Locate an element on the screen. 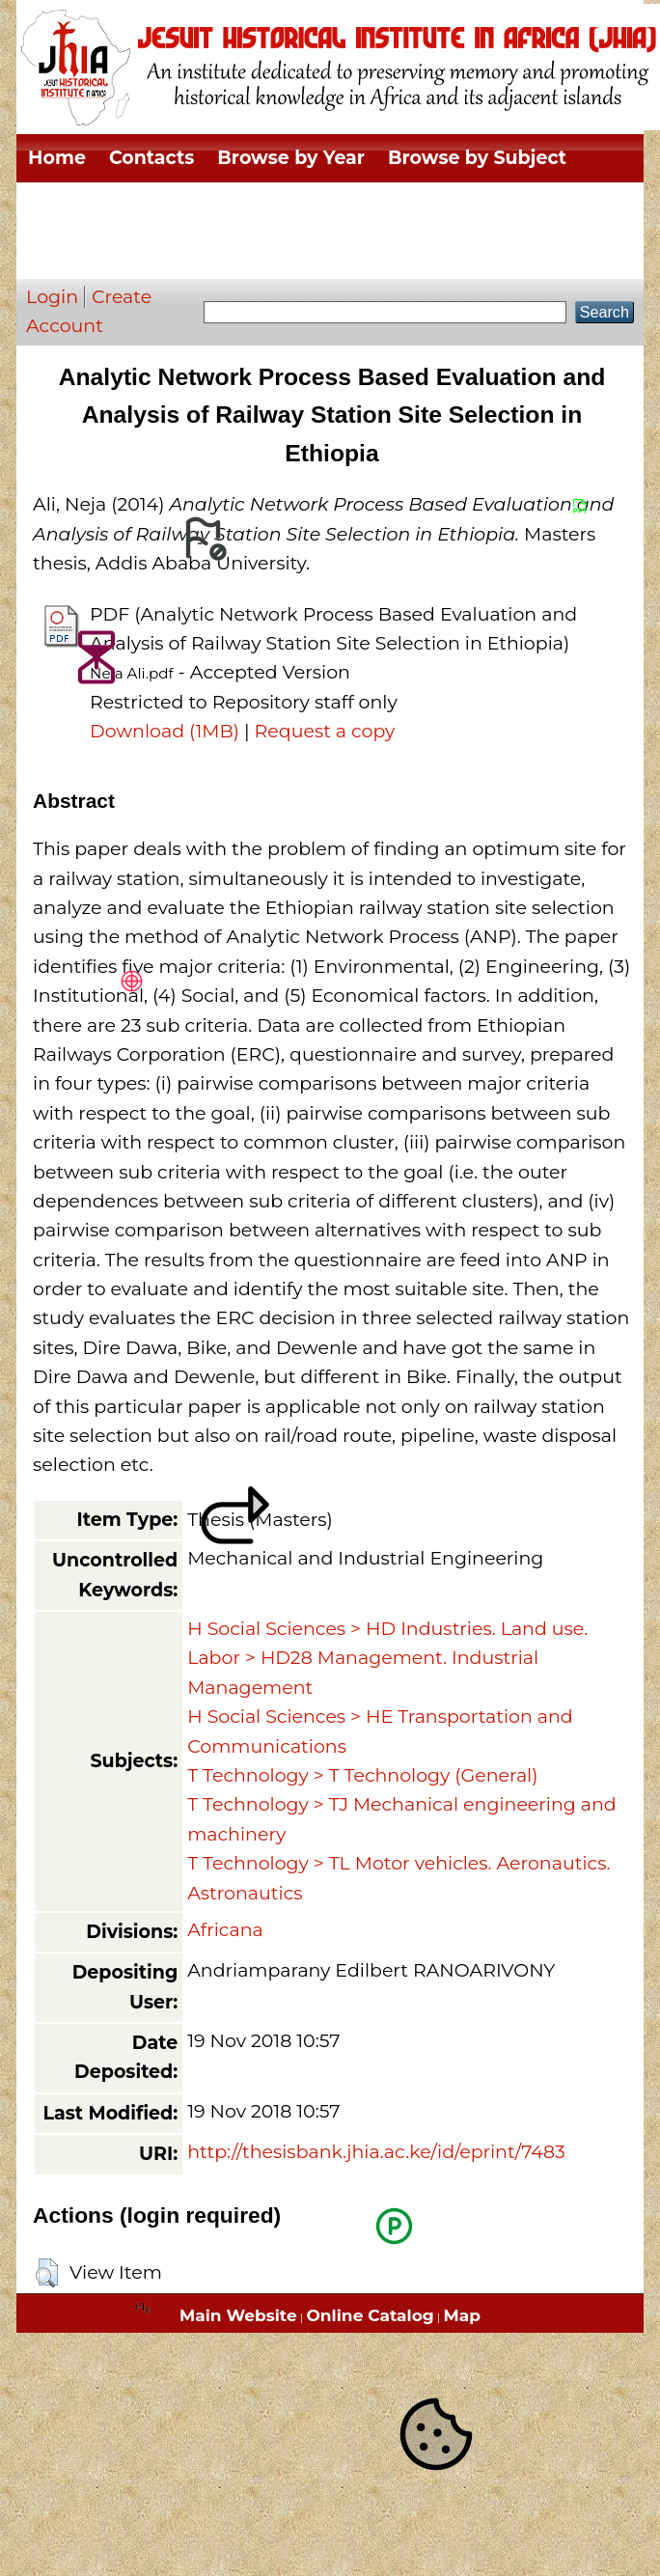 Image resolution: width=660 pixels, height=2576 pixels. view polar chart or radar graph data is located at coordinates (131, 981).